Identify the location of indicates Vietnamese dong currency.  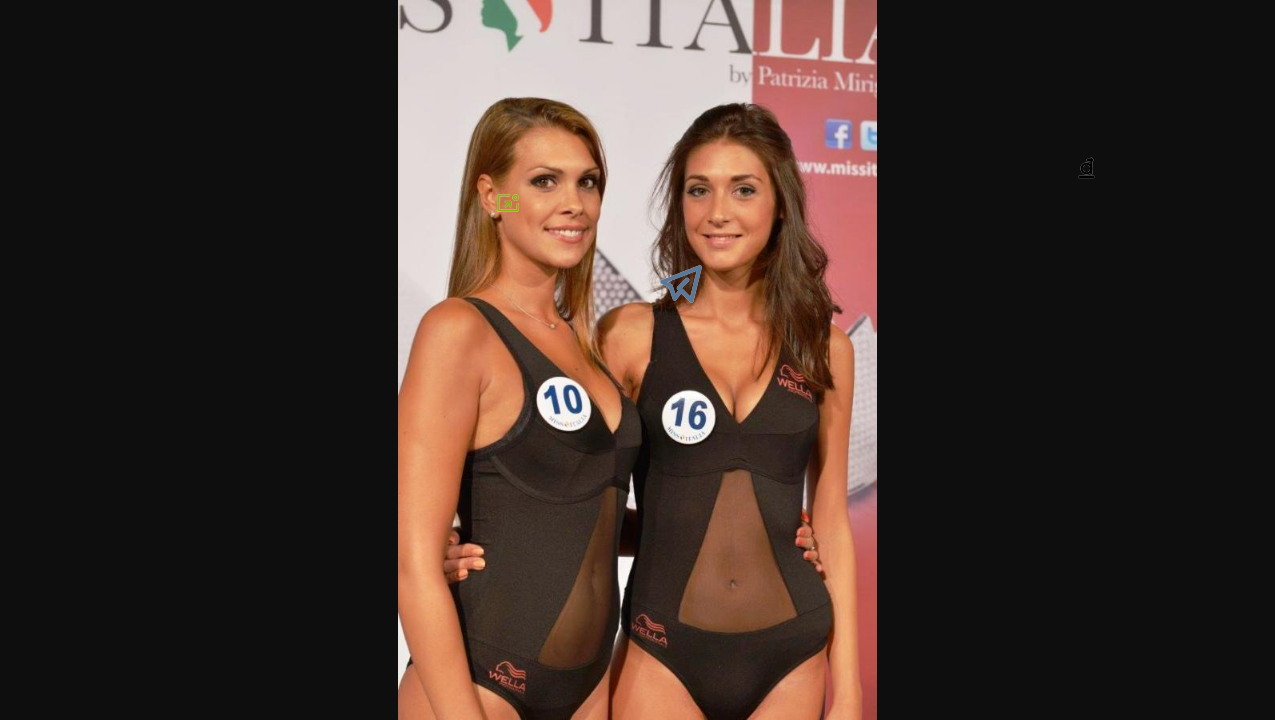
(1086, 168).